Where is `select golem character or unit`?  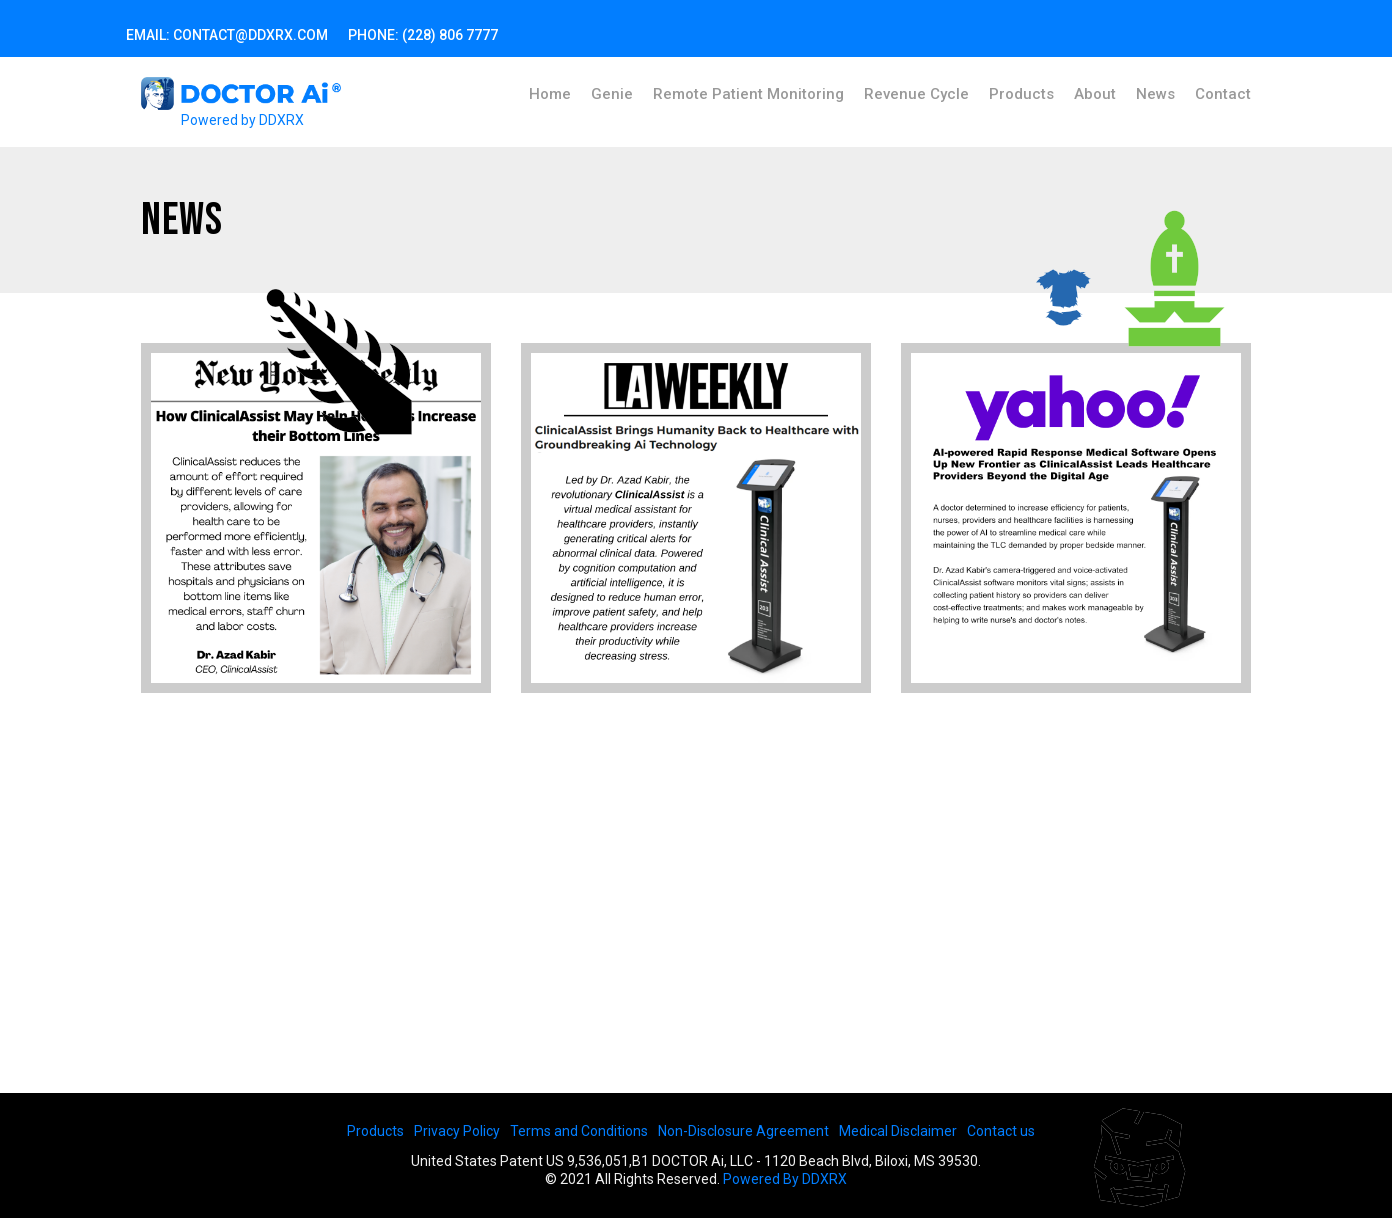
select golem character or unit is located at coordinates (1139, 1157).